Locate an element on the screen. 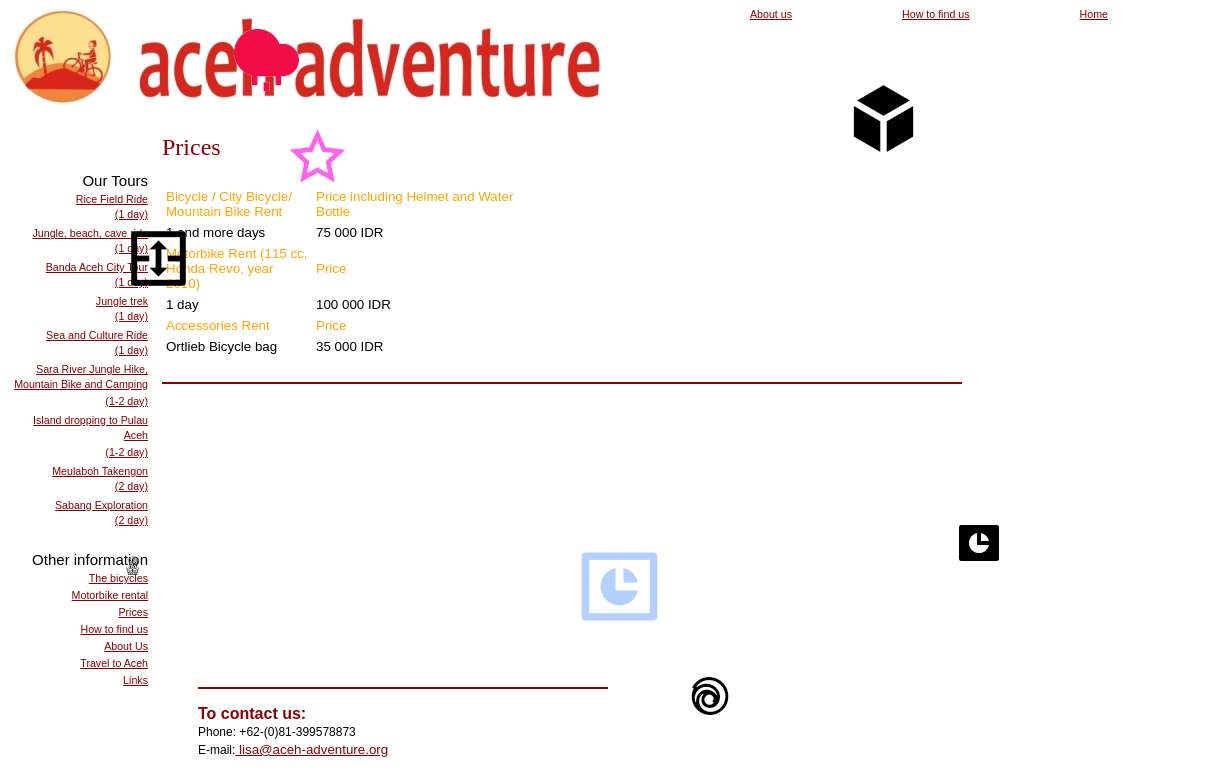 The height and width of the screenshot is (779, 1208). split table cells vertically is located at coordinates (158, 258).